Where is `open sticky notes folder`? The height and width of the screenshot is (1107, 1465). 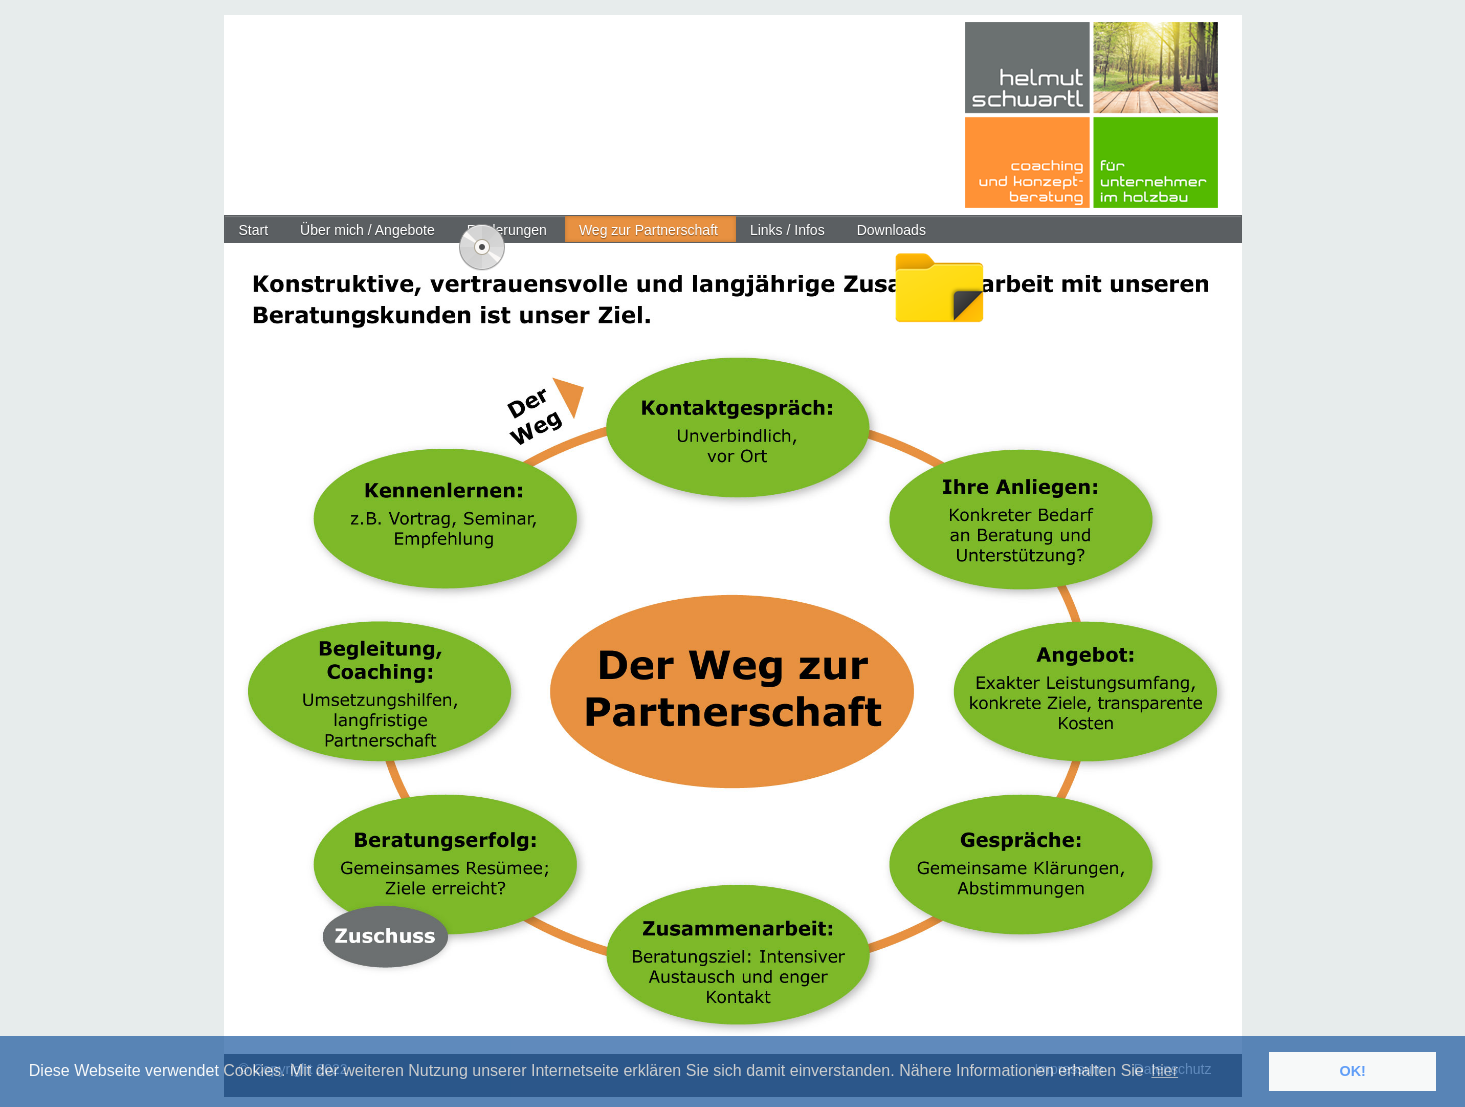 open sticky notes folder is located at coordinates (939, 290).